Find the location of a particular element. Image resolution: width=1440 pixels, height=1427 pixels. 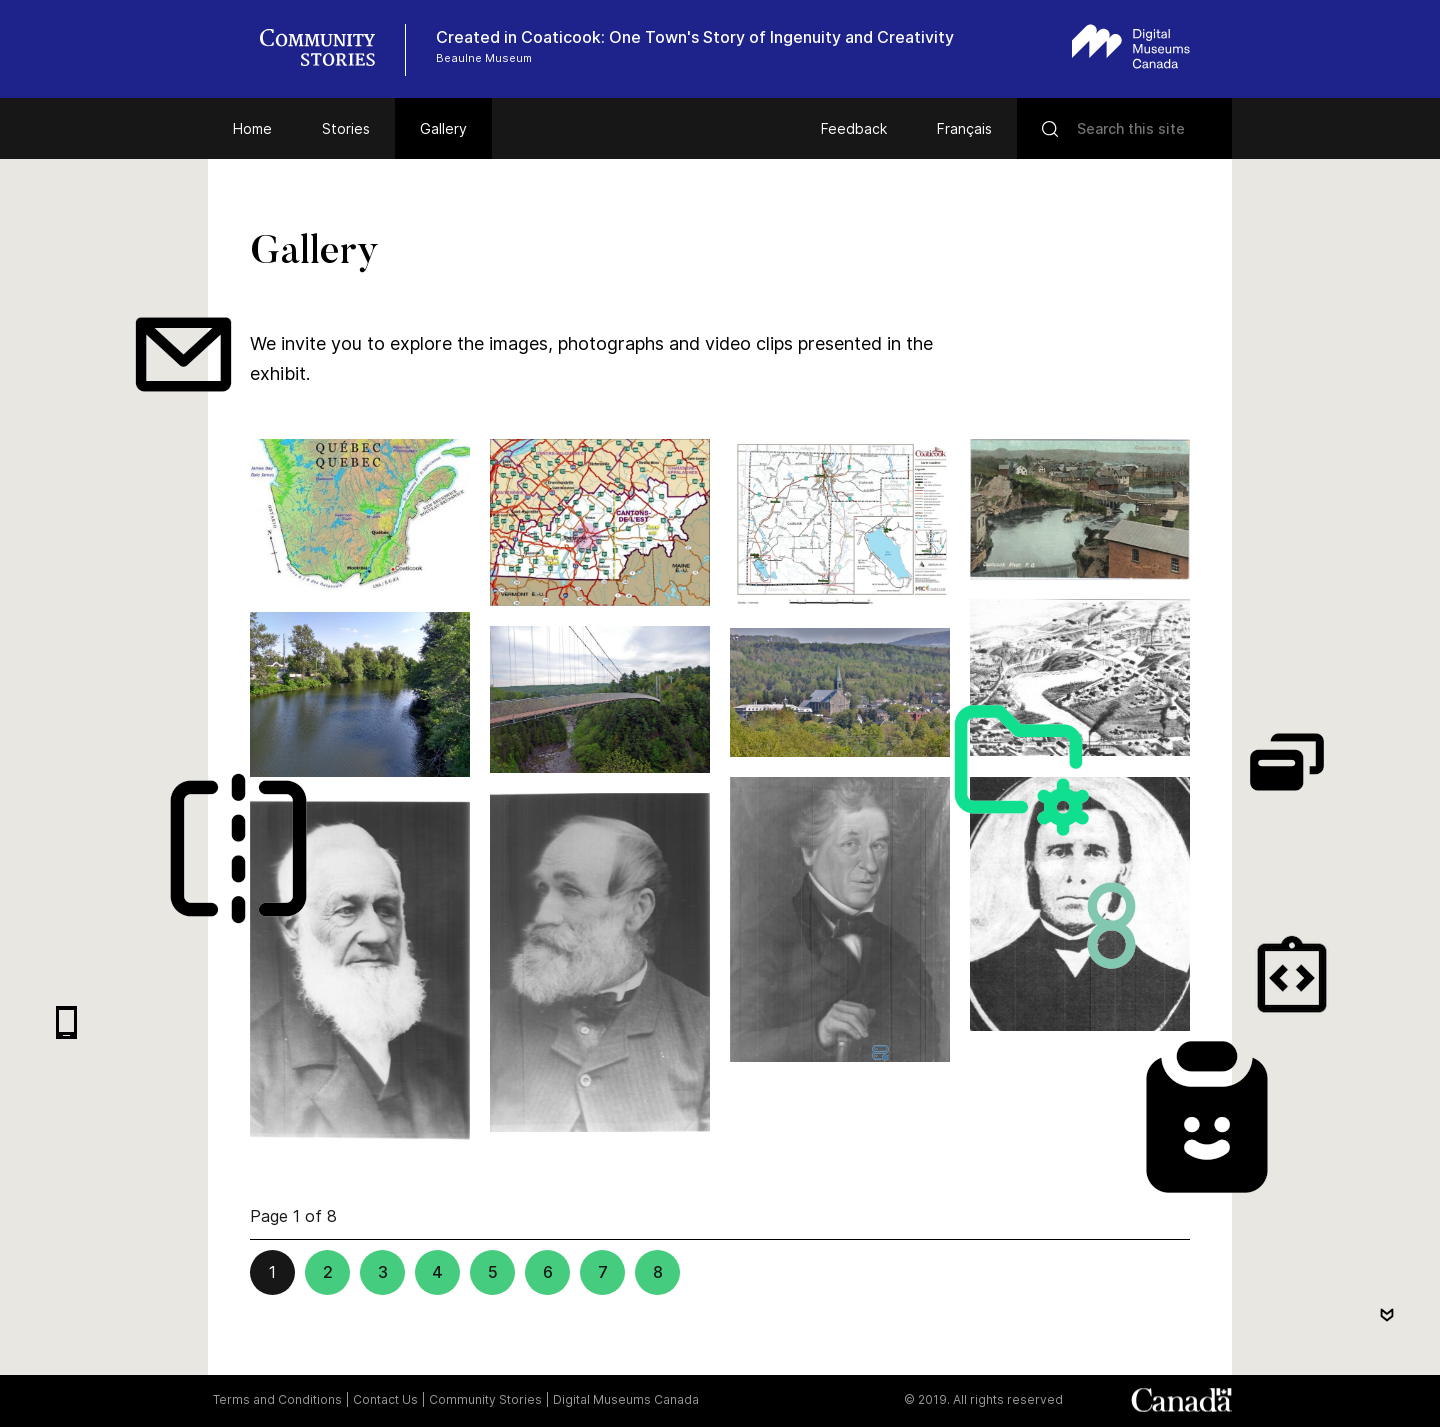

indicates the number 8 in a list or sequence is located at coordinates (1111, 925).